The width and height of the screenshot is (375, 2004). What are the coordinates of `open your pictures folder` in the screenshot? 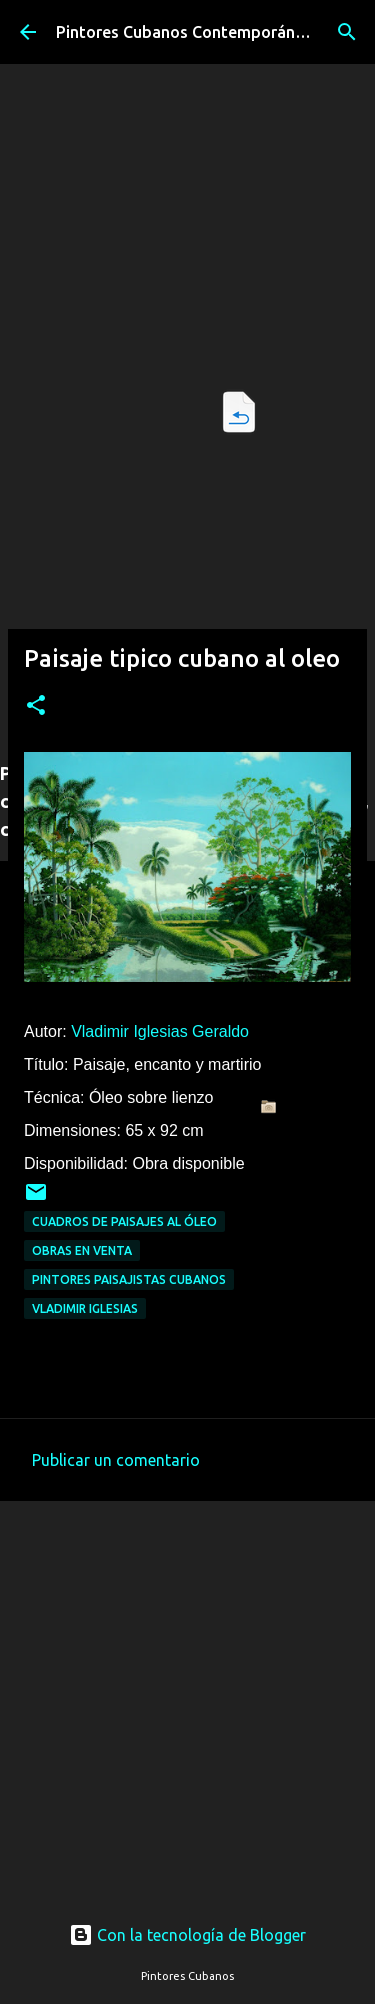 It's located at (268, 1107).